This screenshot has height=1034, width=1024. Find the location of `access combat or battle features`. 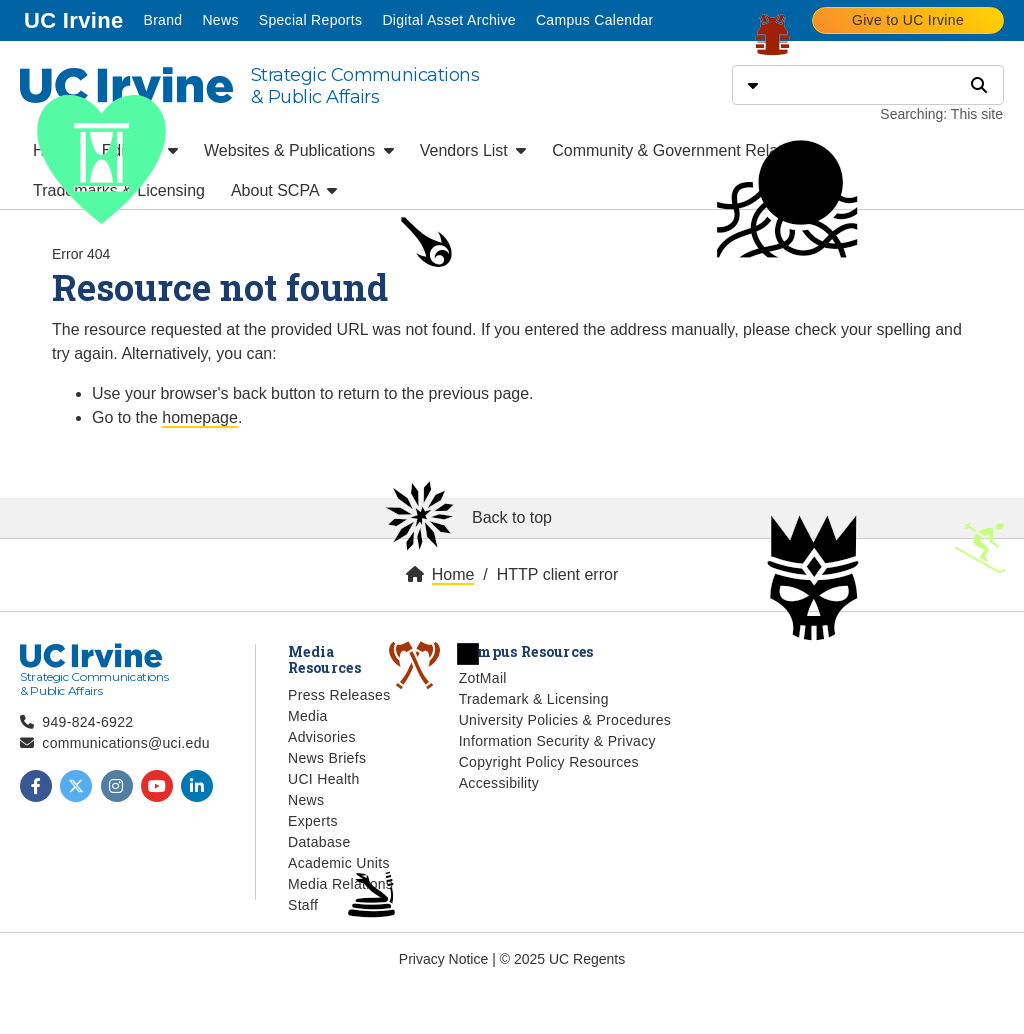

access combat or battle features is located at coordinates (414, 665).